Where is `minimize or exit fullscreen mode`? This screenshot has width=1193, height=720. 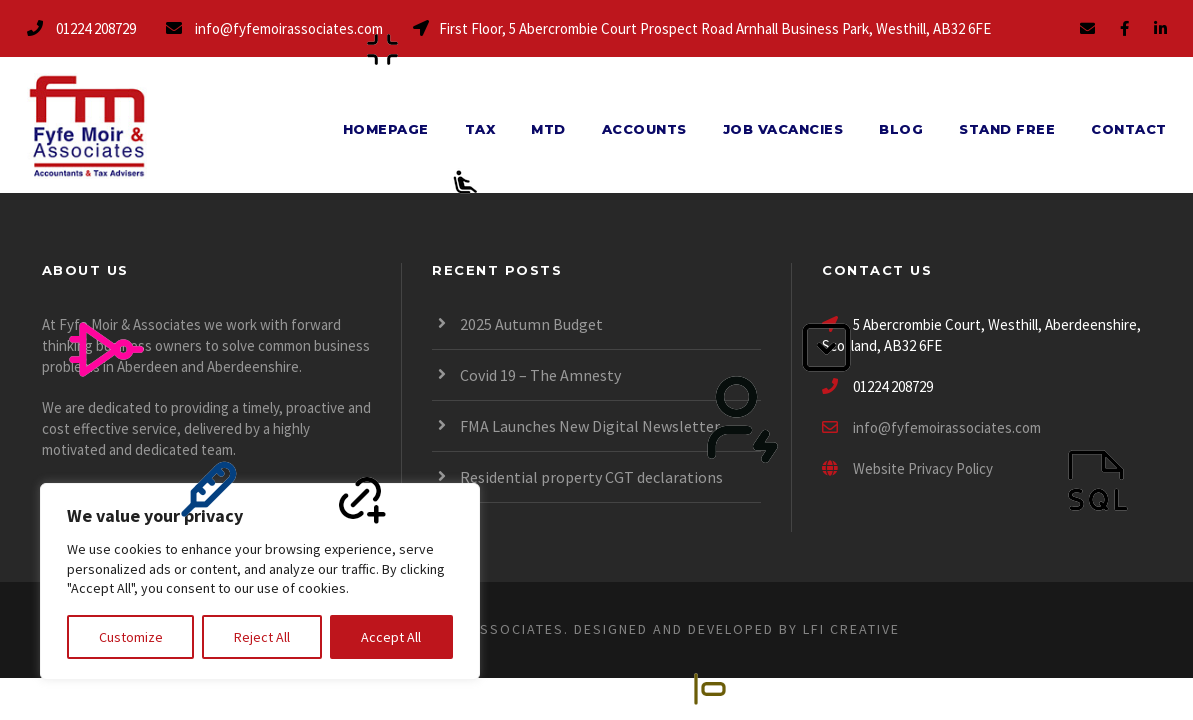 minimize or exit fullscreen mode is located at coordinates (382, 49).